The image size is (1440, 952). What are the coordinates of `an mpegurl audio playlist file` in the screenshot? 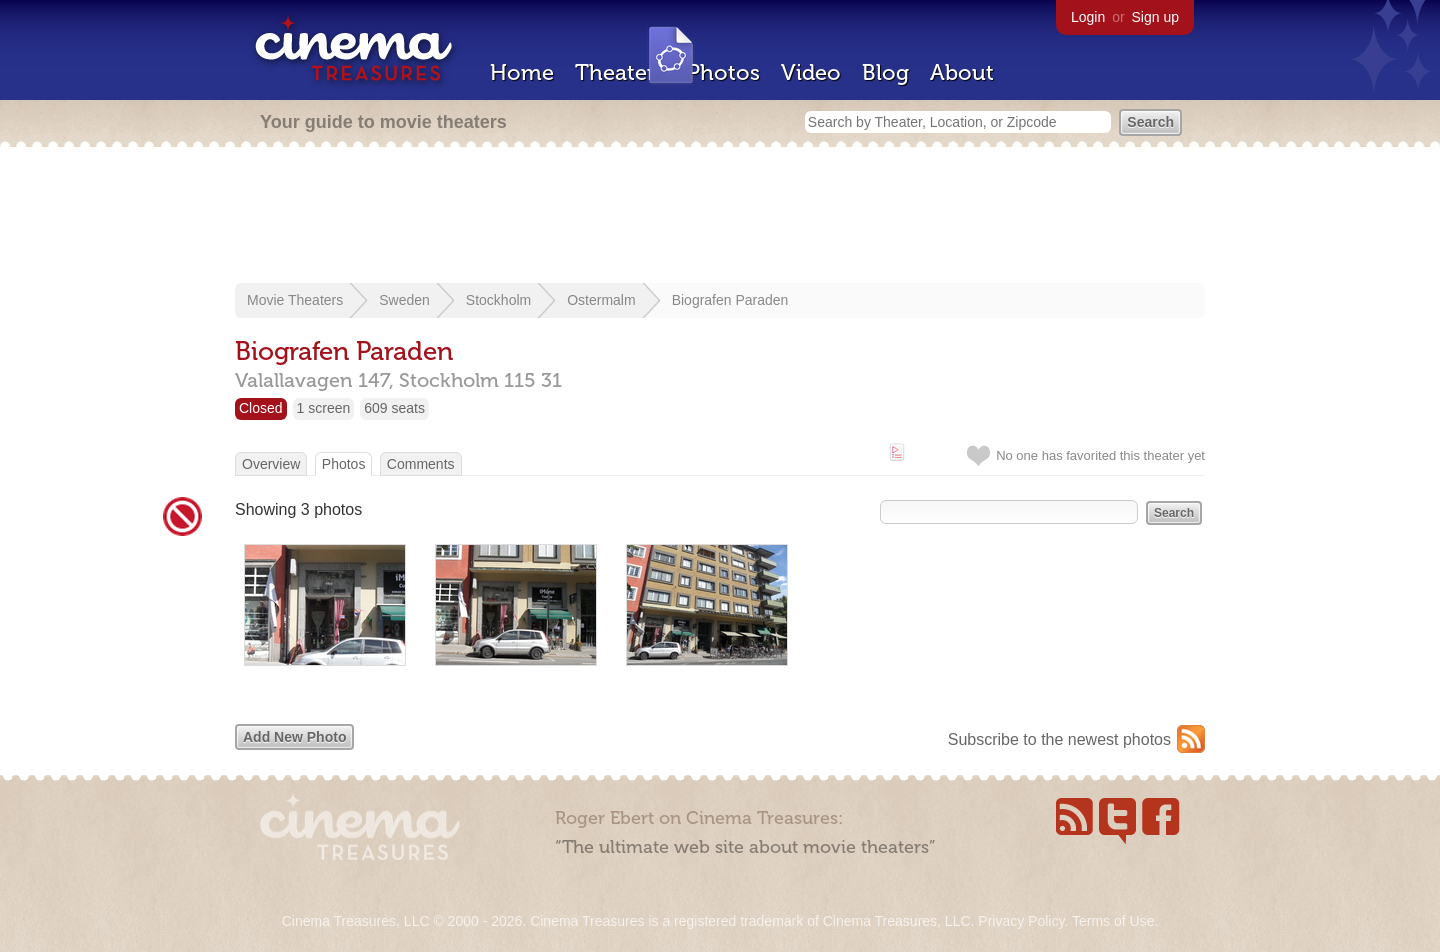 It's located at (897, 452).